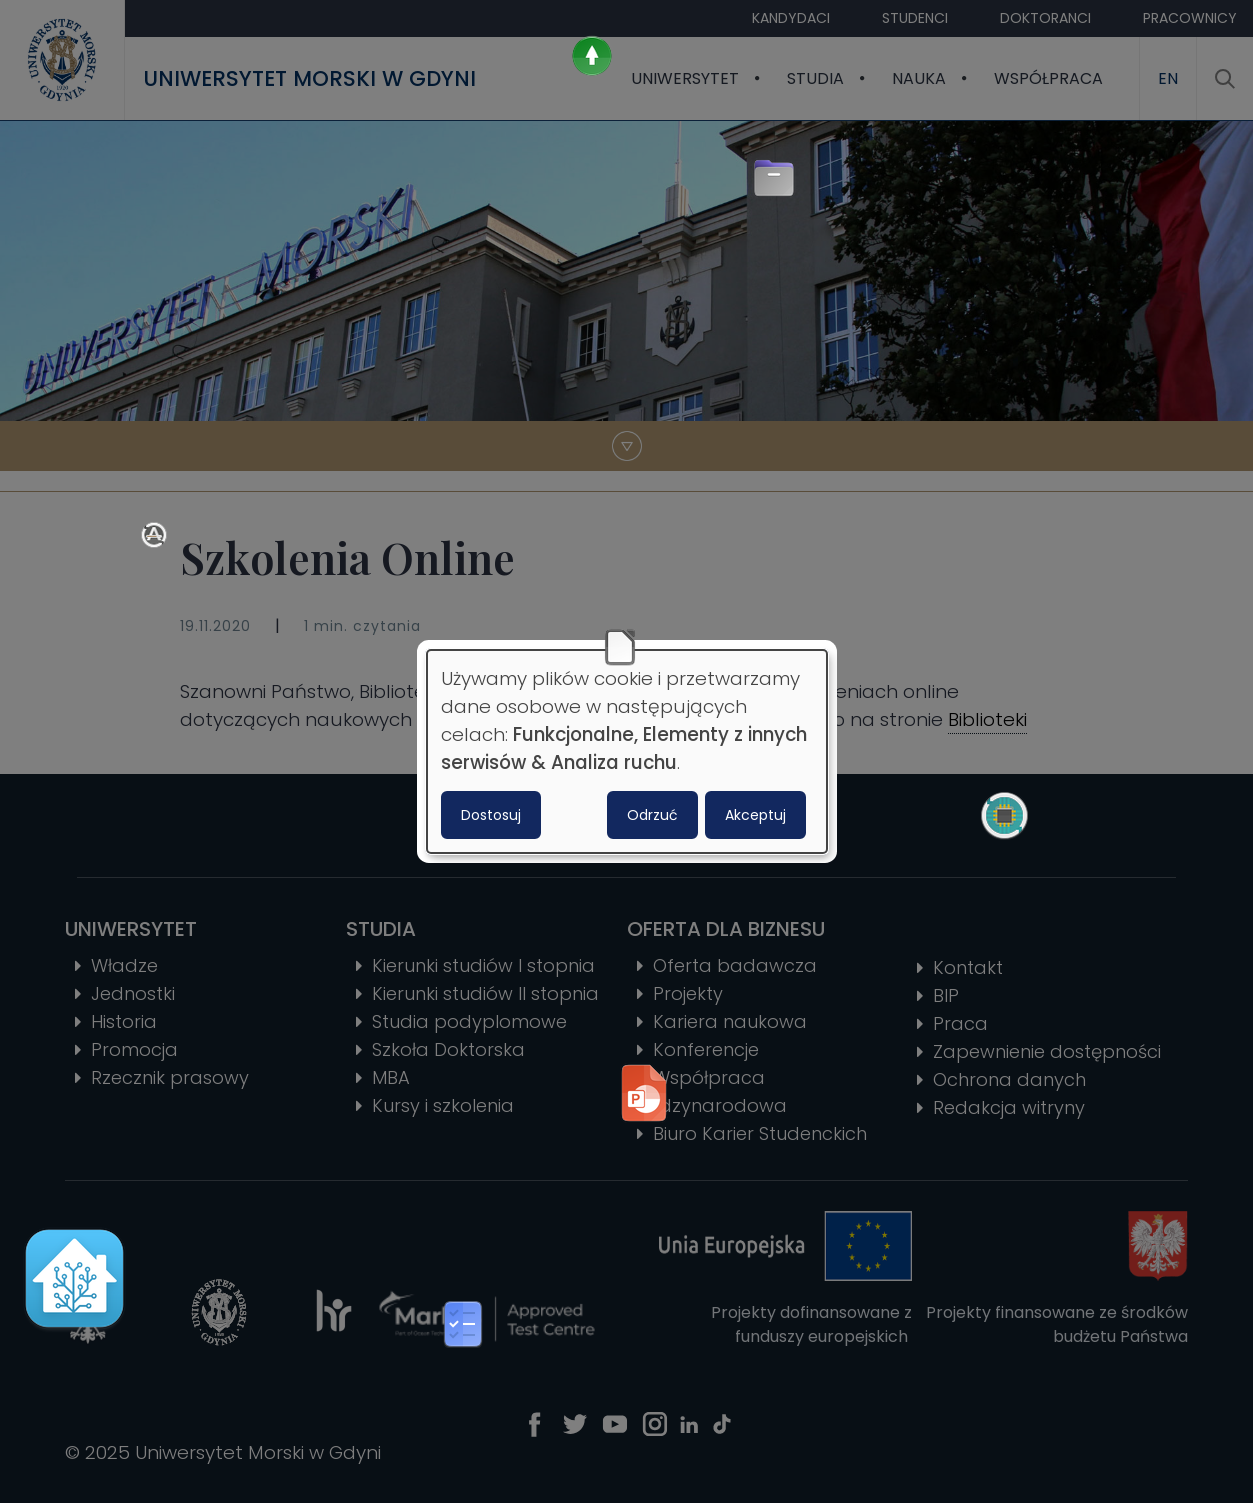  I want to click on open libreoffice suite, so click(620, 647).